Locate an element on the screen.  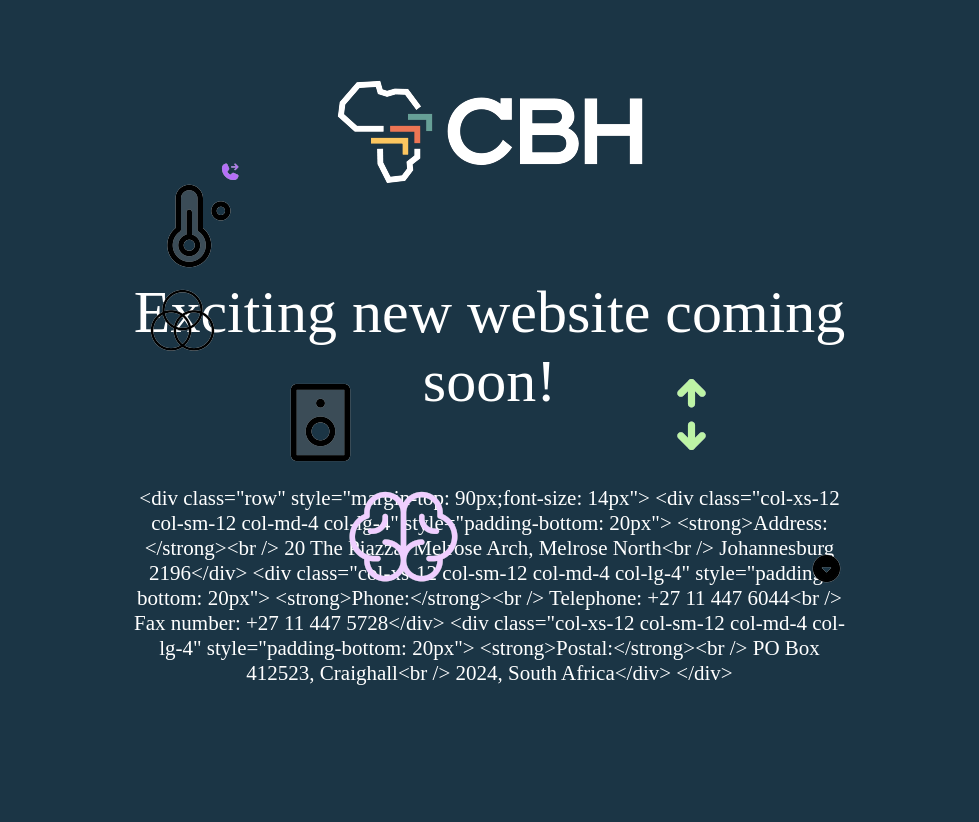
view current temperature is located at coordinates (192, 226).